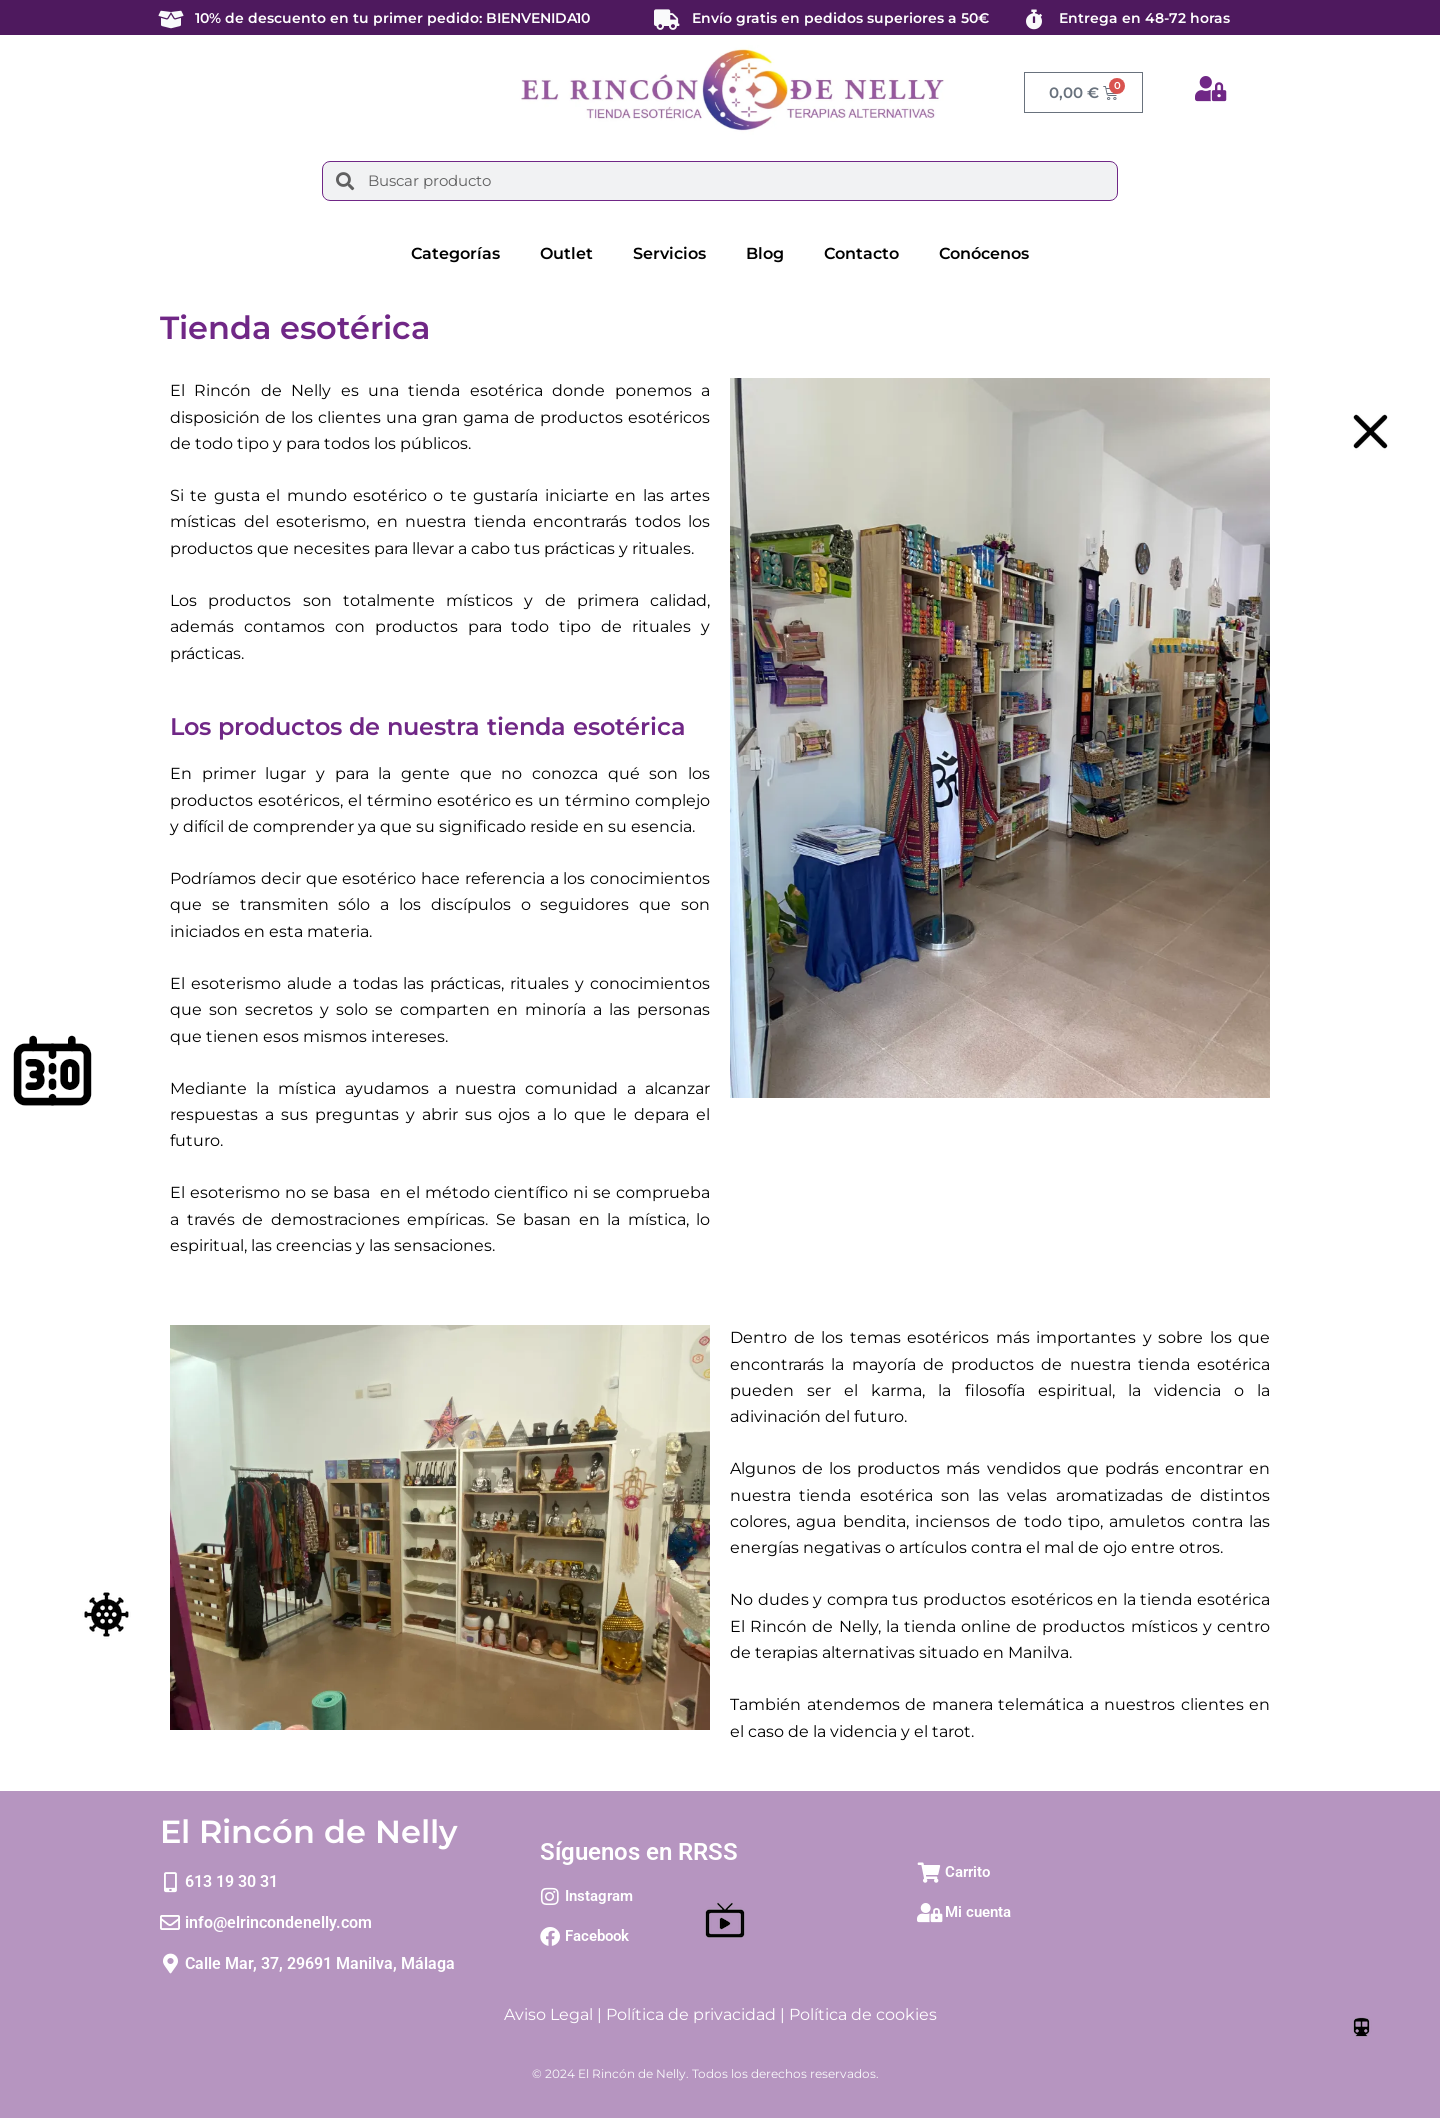  What do you see at coordinates (725, 1920) in the screenshot?
I see `watch live TV or streaming content` at bounding box center [725, 1920].